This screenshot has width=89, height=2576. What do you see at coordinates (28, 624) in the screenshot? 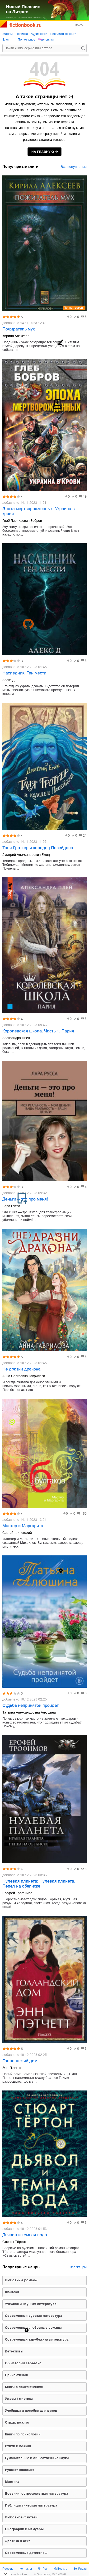
I see `visit github profile or repository` at bounding box center [28, 624].